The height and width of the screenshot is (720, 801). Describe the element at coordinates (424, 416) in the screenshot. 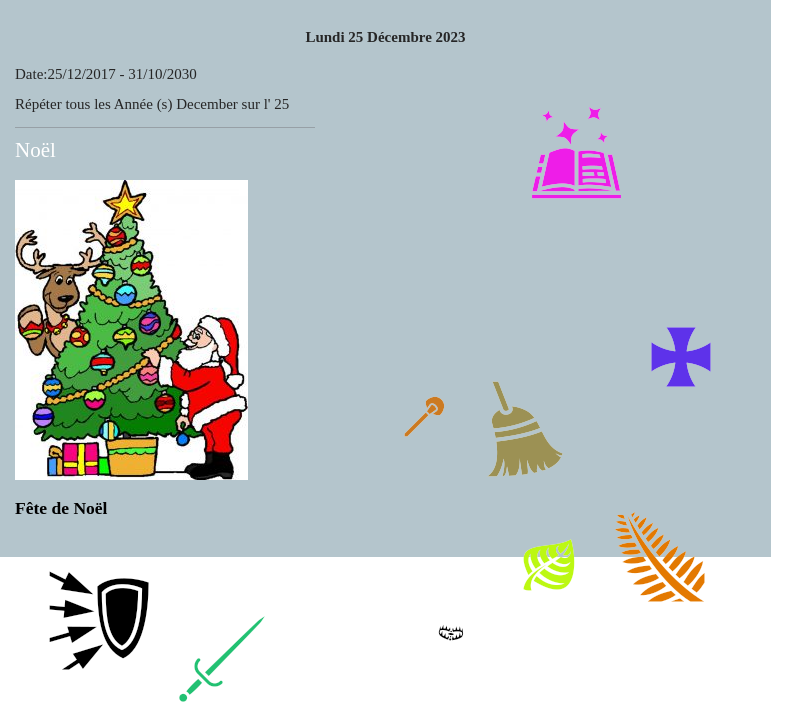

I see `dental examination tool icon` at that location.